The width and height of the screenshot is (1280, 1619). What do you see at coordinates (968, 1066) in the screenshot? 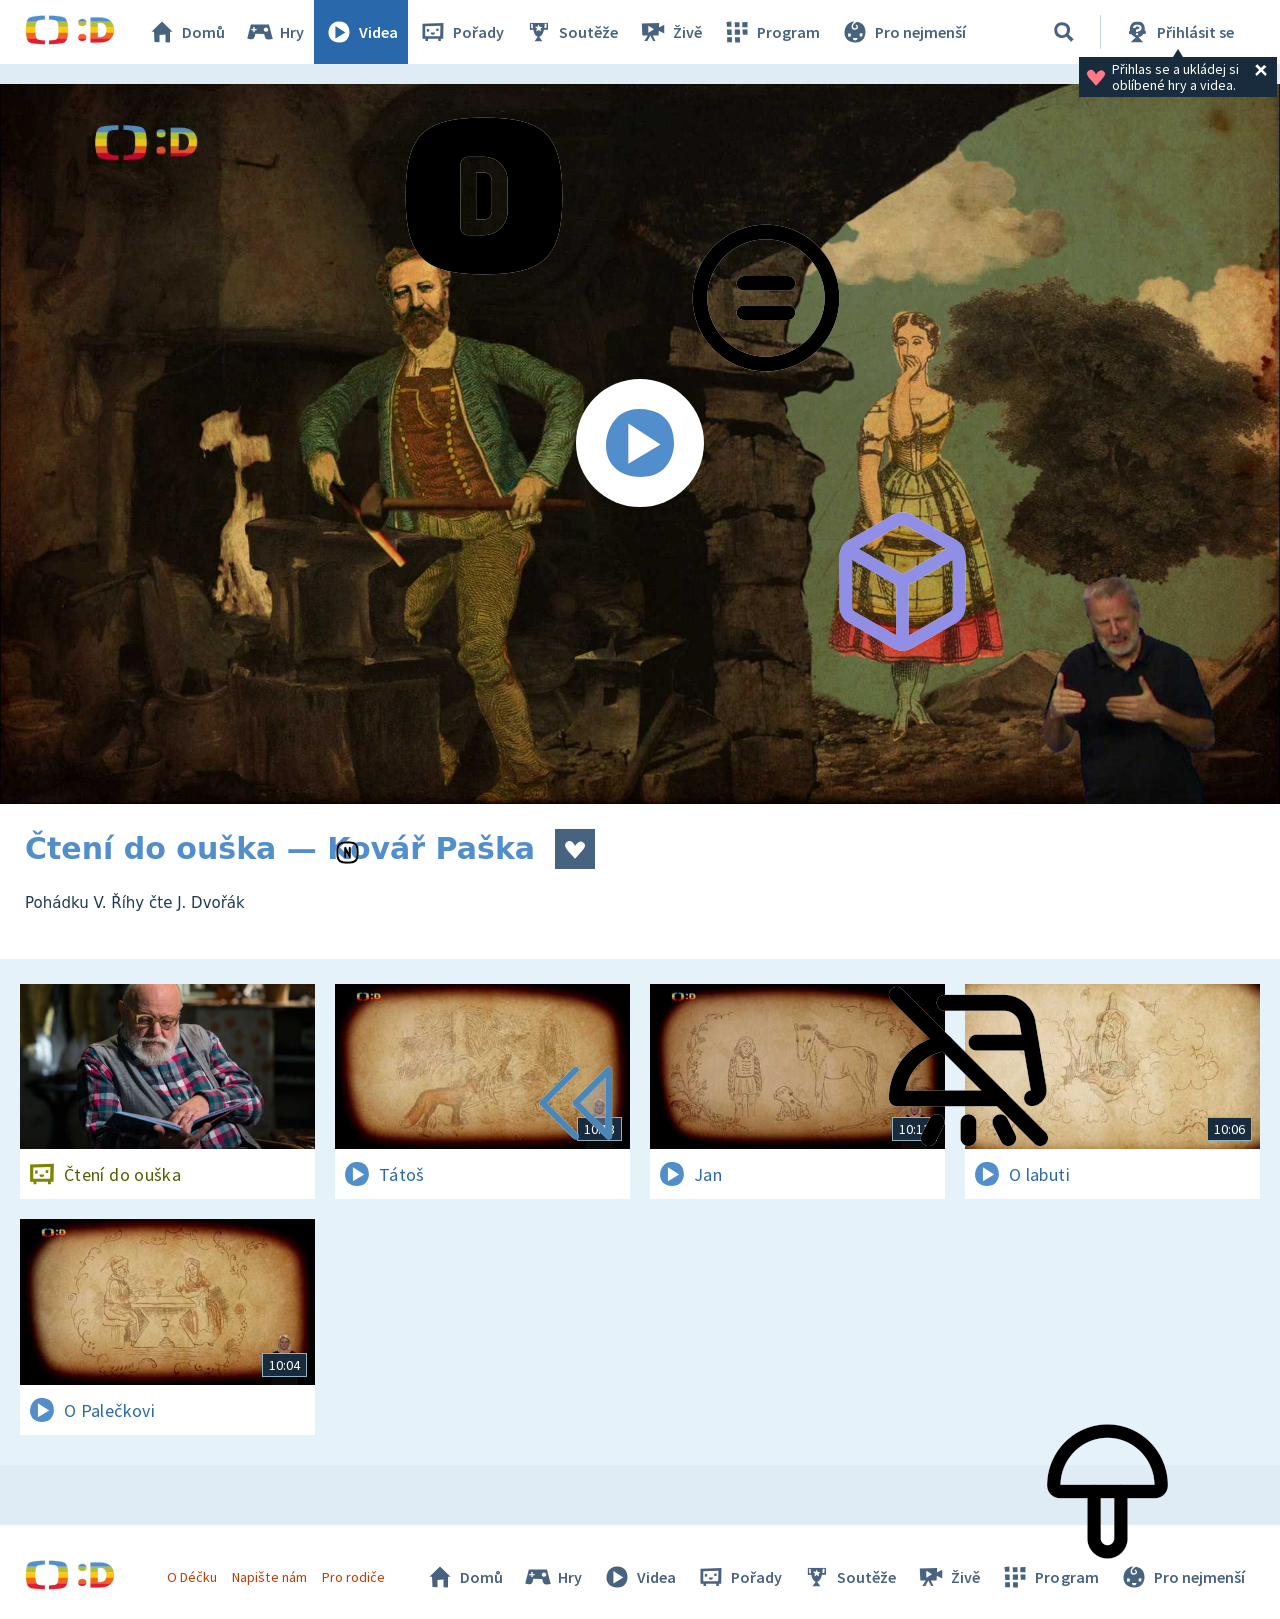
I see `do not use steam while ironing` at bounding box center [968, 1066].